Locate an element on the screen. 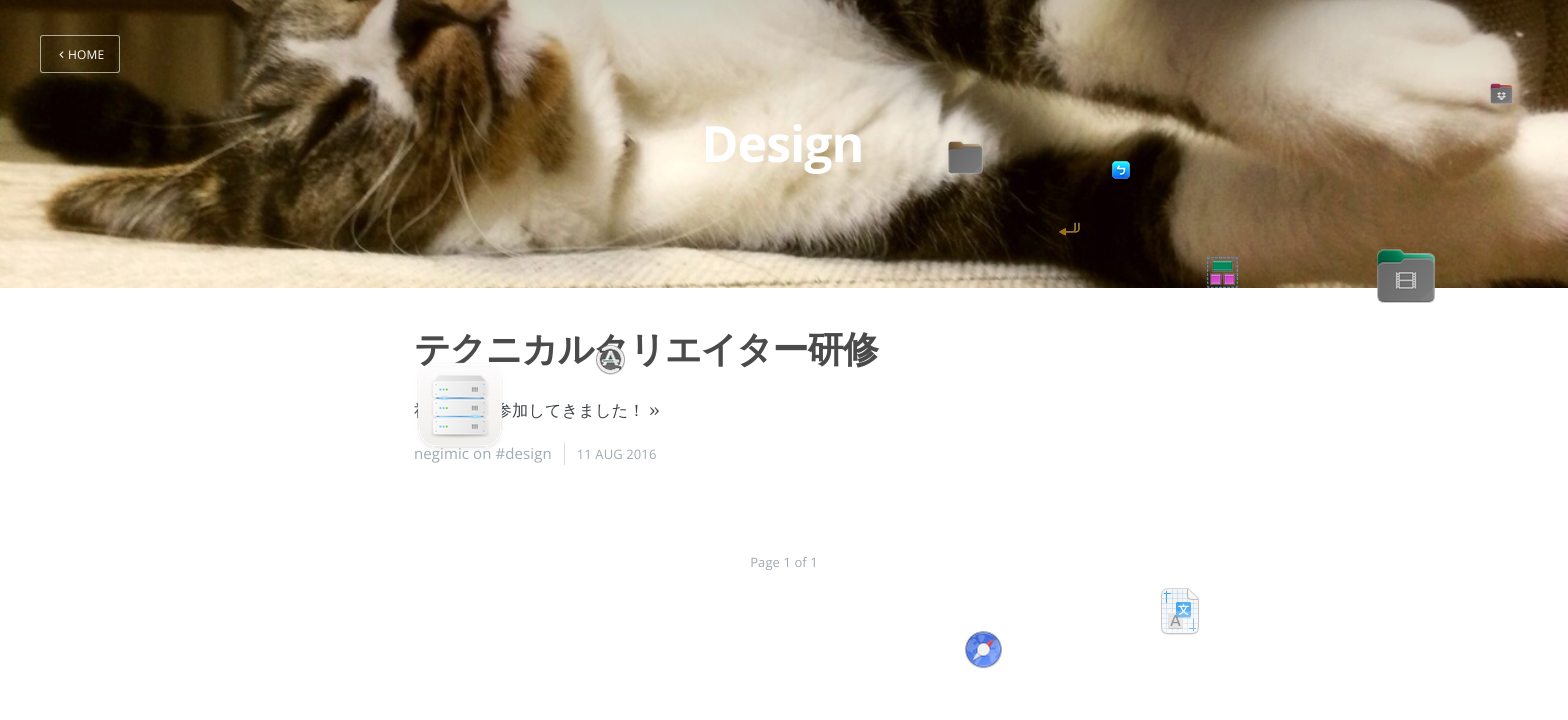 This screenshot has height=720, width=1568. open your videos folder is located at coordinates (1406, 276).